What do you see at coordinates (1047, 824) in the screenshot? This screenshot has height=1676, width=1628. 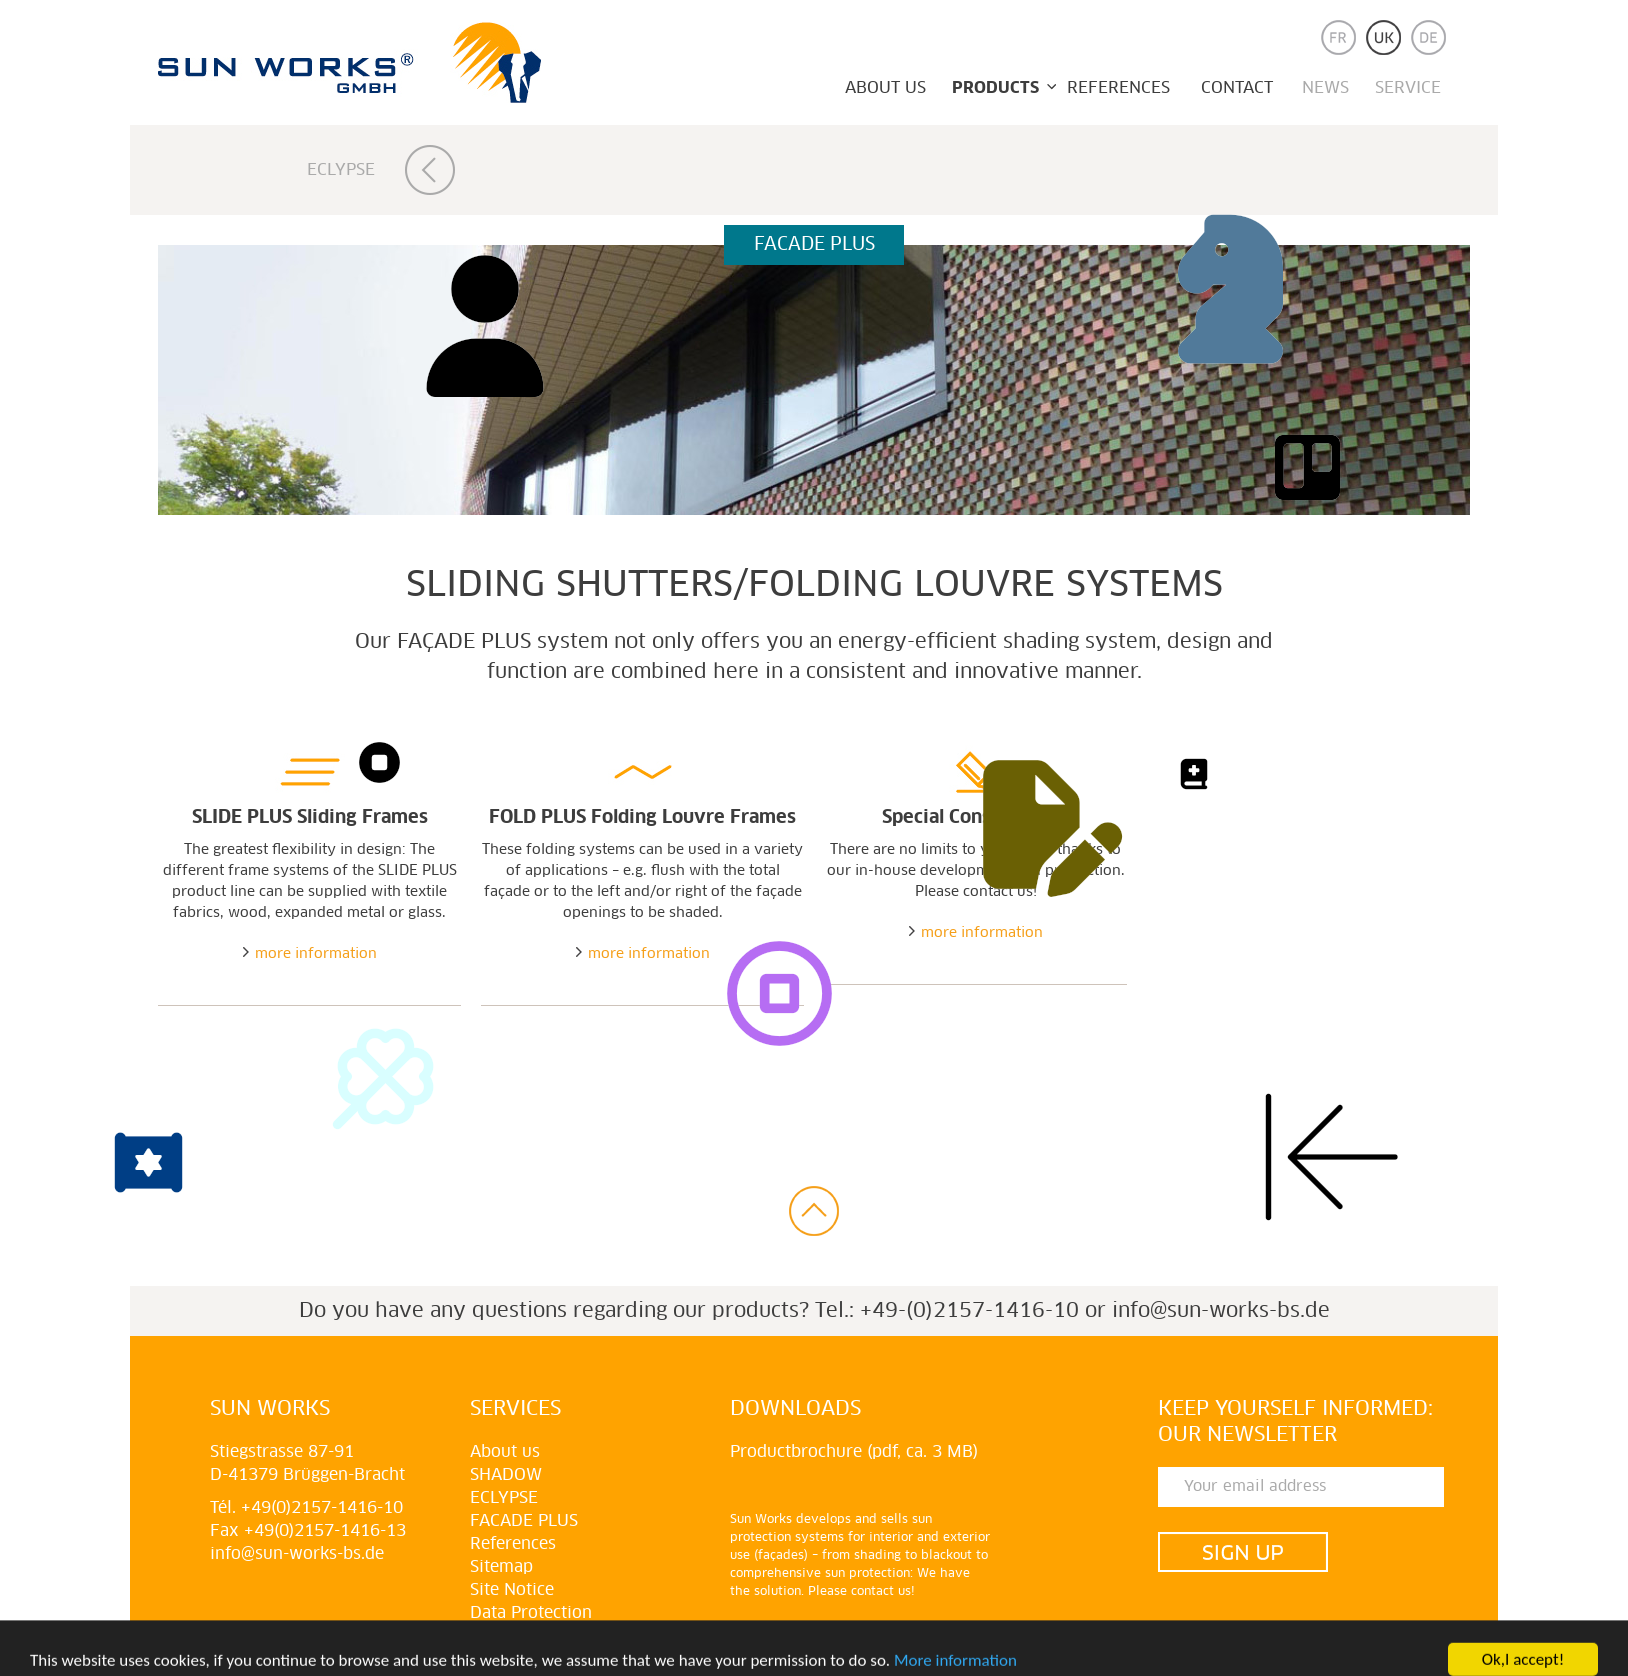 I see `edit this document` at bounding box center [1047, 824].